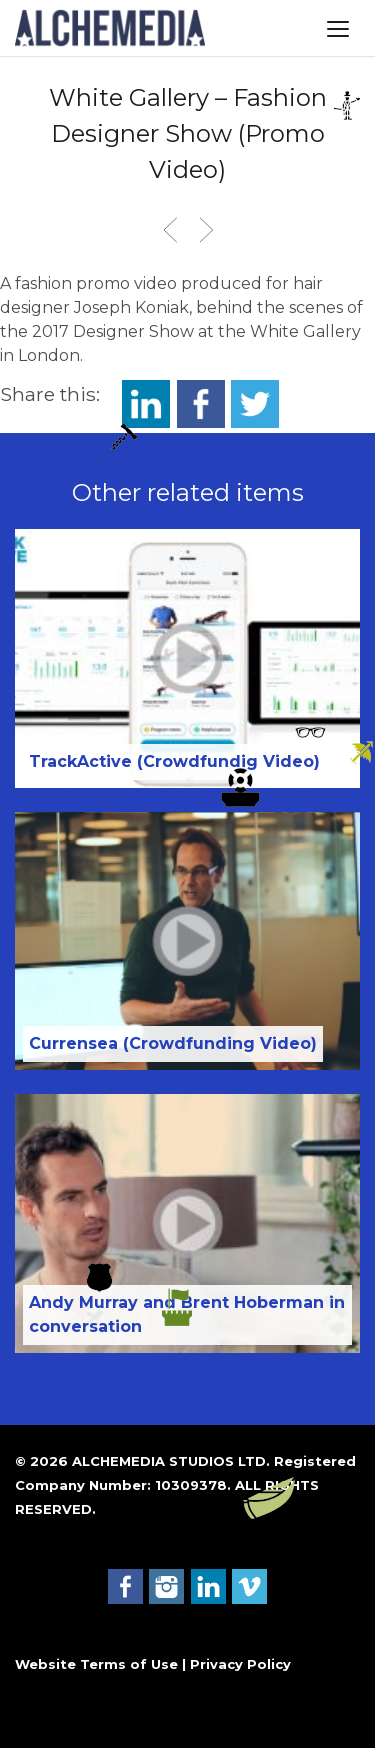  I want to click on indicates a ranged weapon or archery skill, so click(361, 753).